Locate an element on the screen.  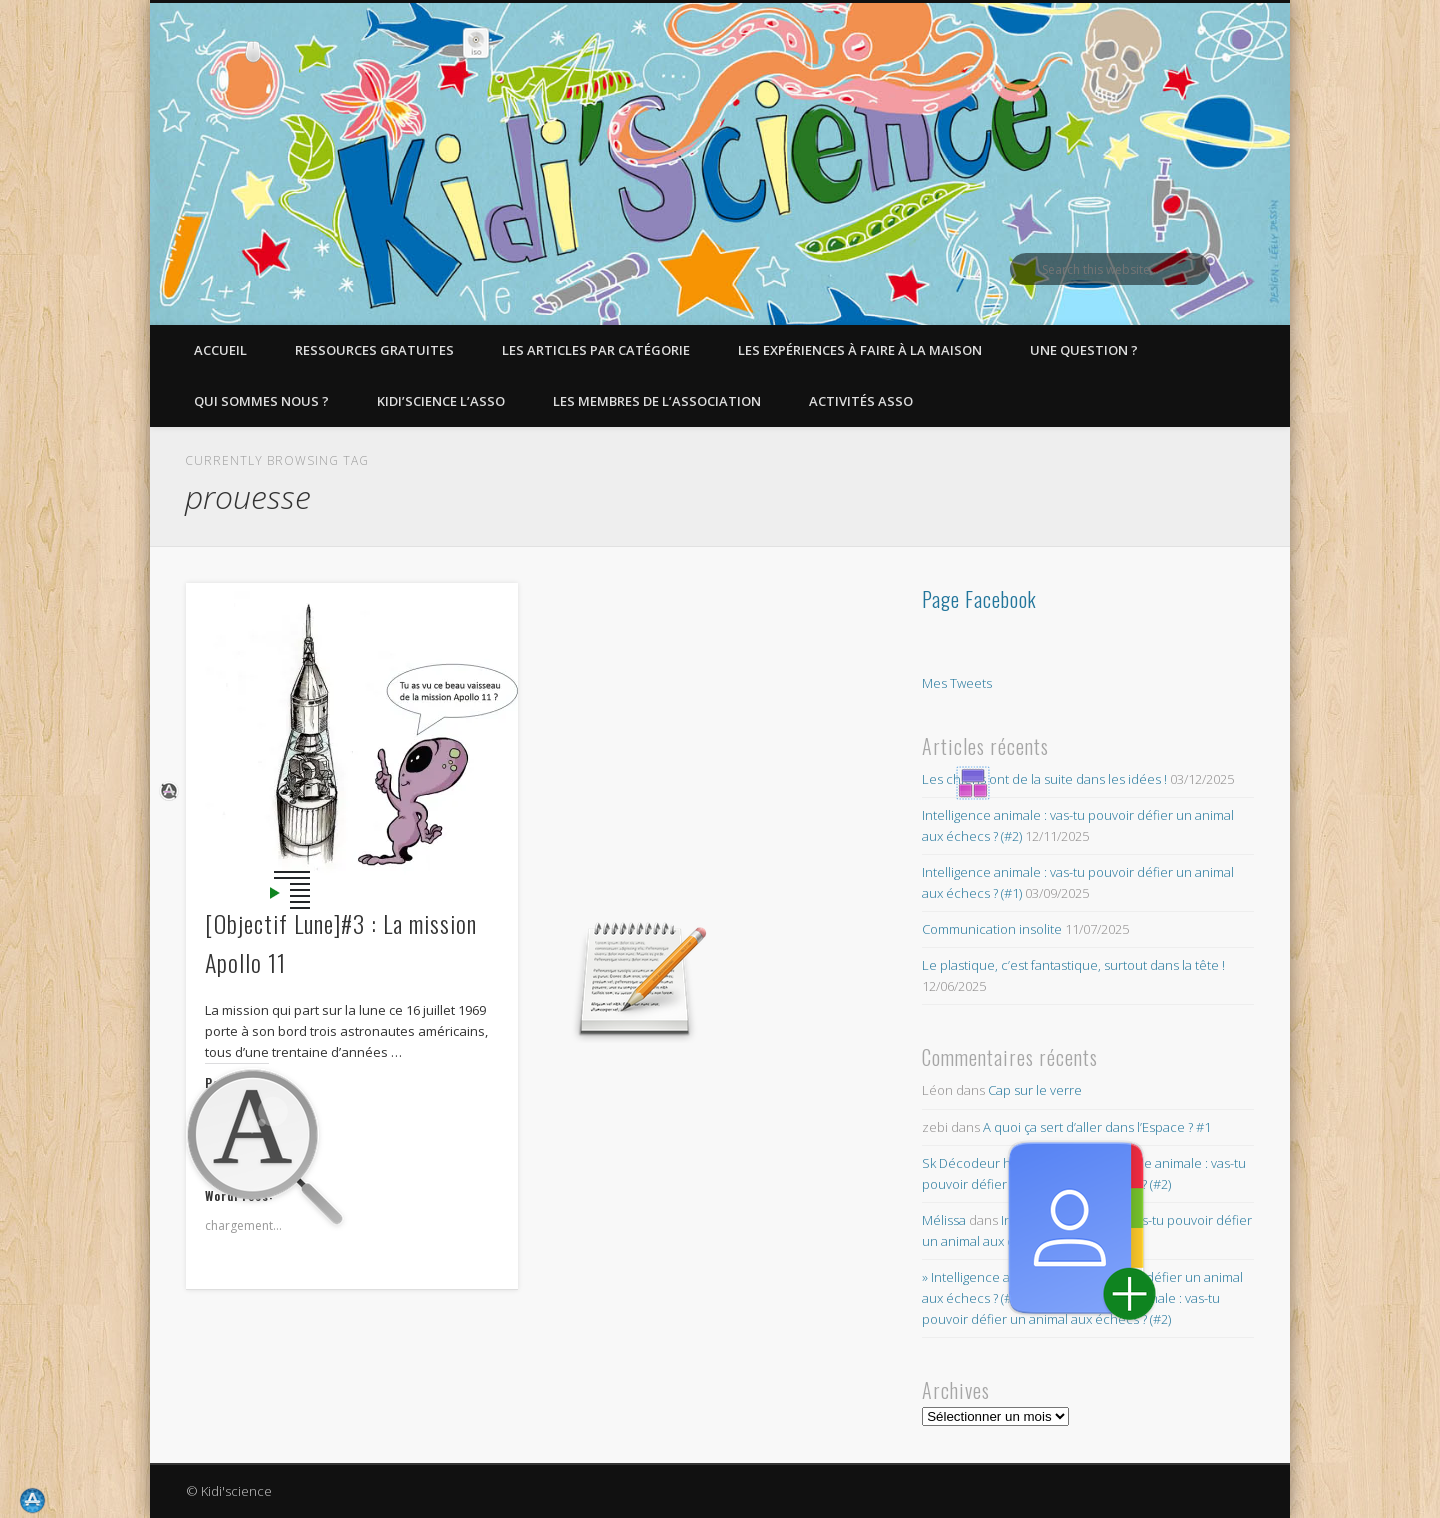
select all items in the current view is located at coordinates (973, 783).